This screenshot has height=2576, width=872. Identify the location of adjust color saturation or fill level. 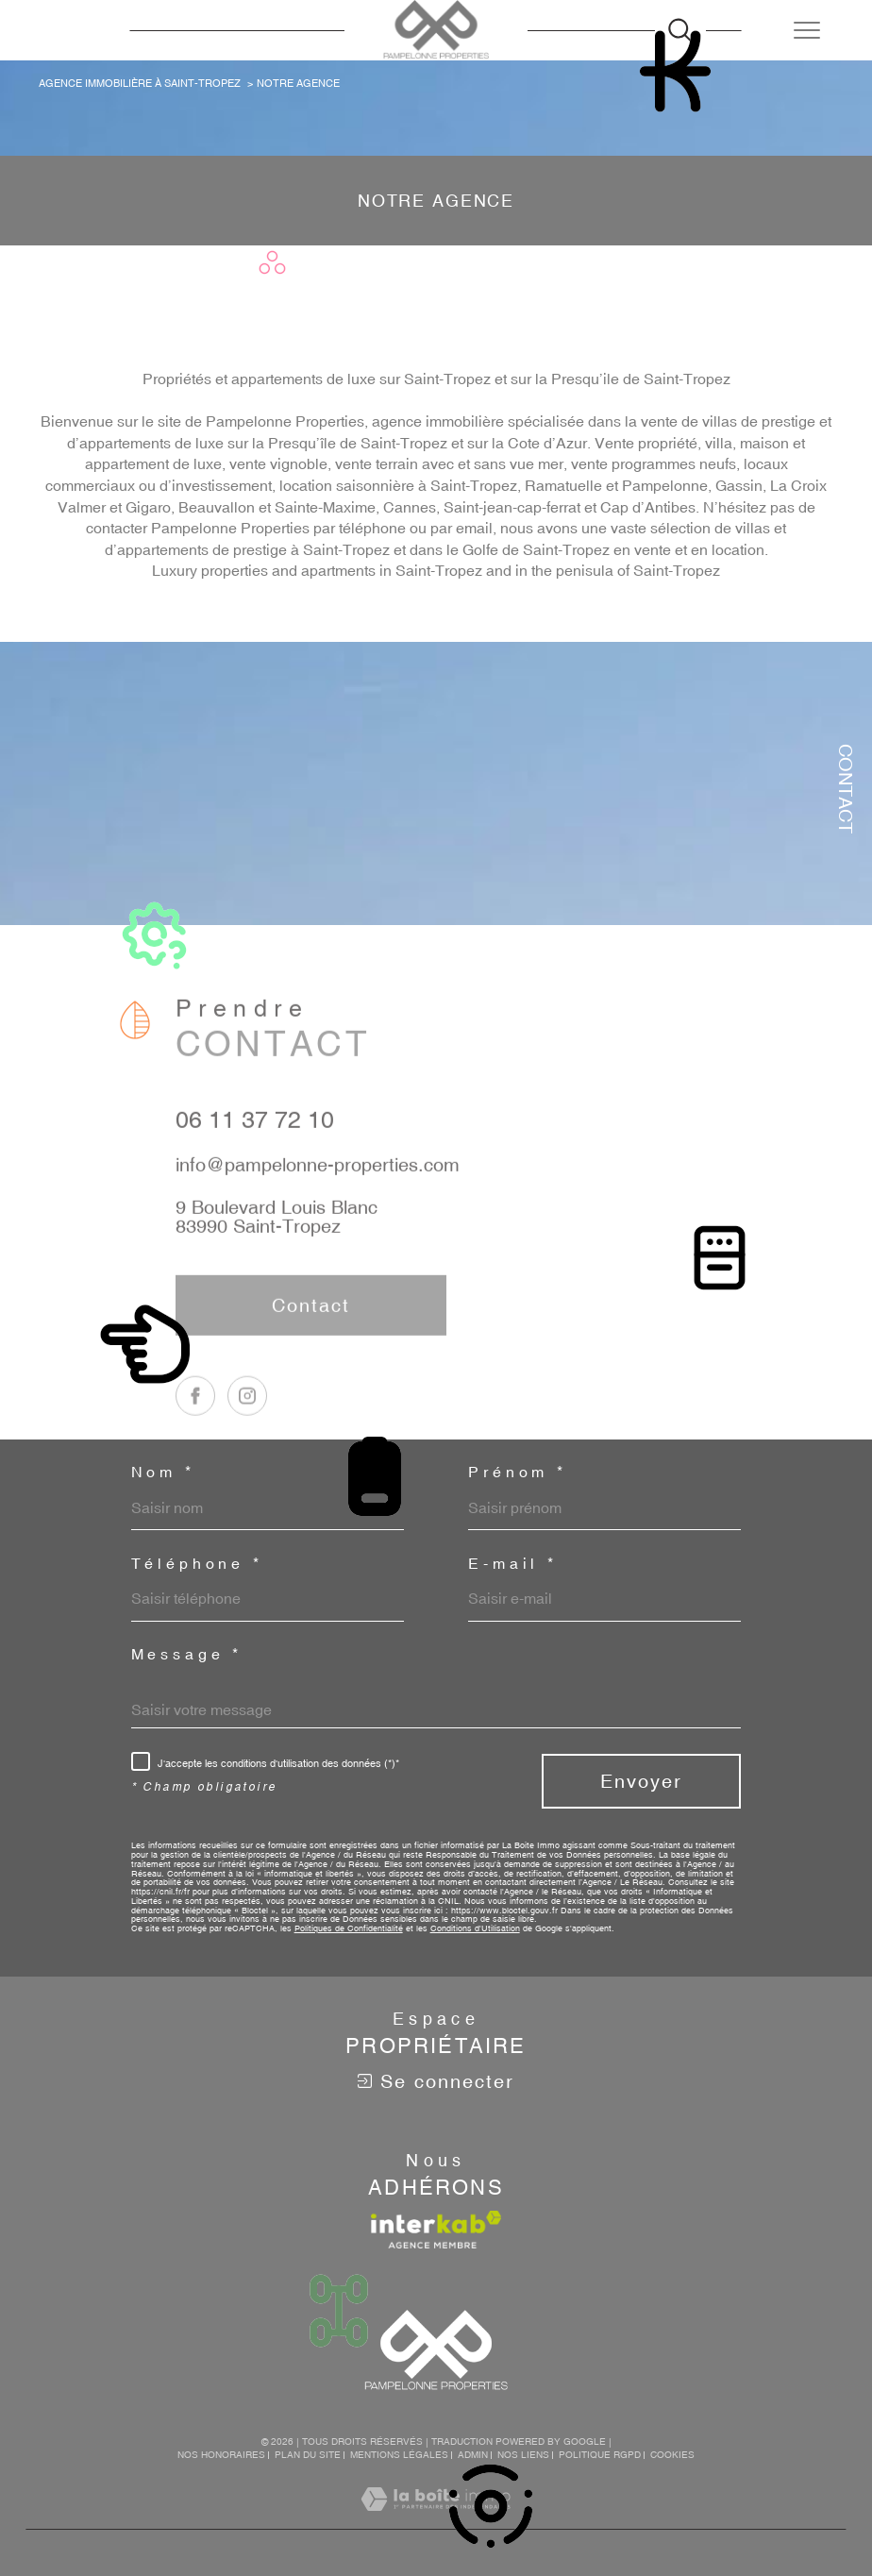
(135, 1021).